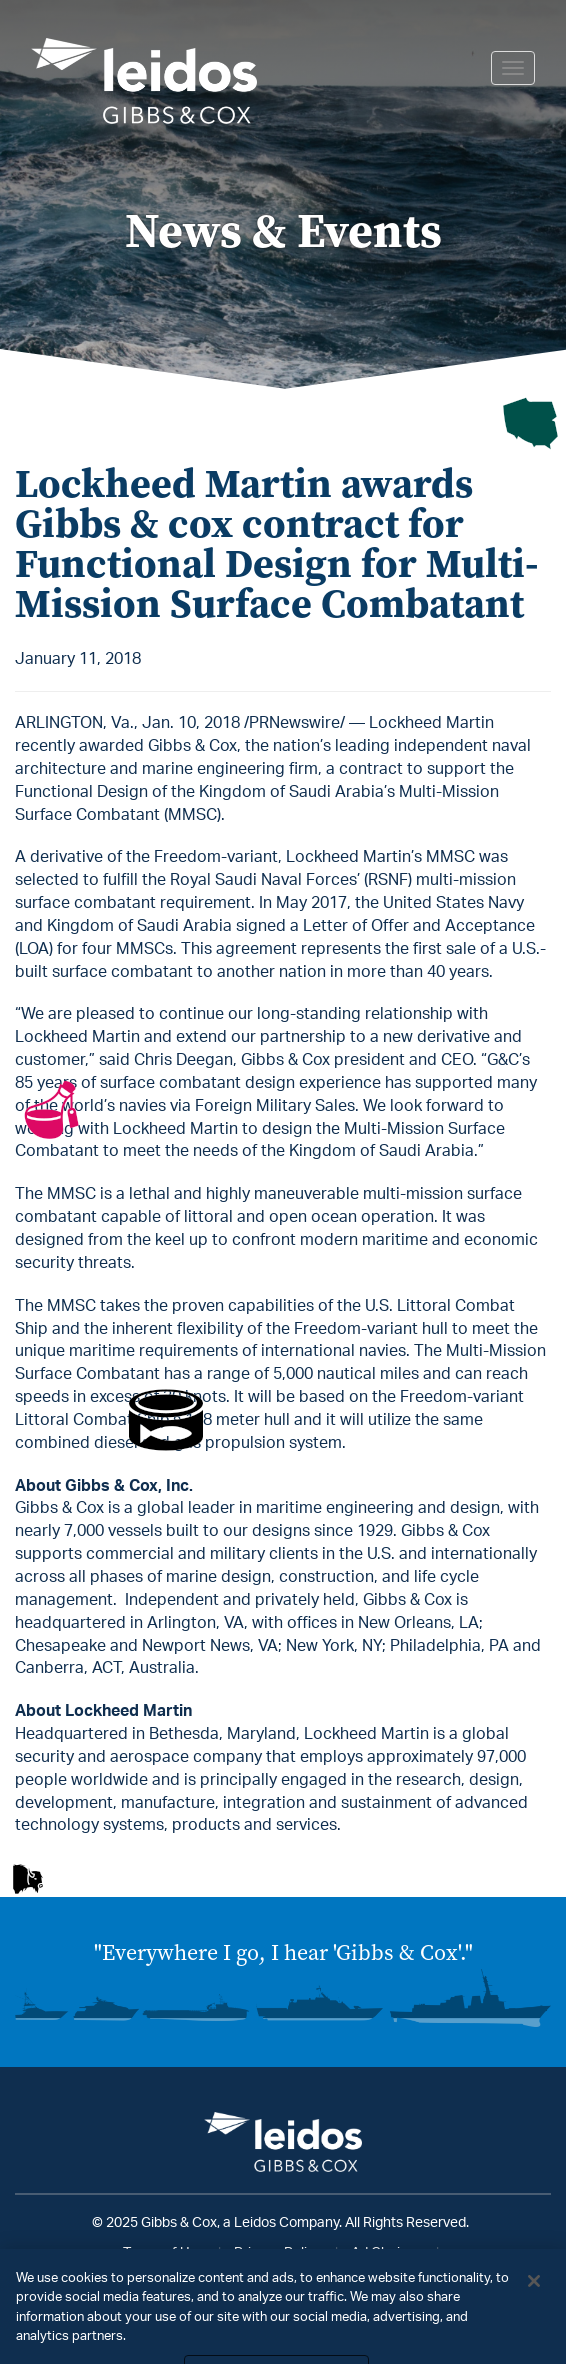  What do you see at coordinates (51, 1109) in the screenshot?
I see `consume a potion or drink item` at bounding box center [51, 1109].